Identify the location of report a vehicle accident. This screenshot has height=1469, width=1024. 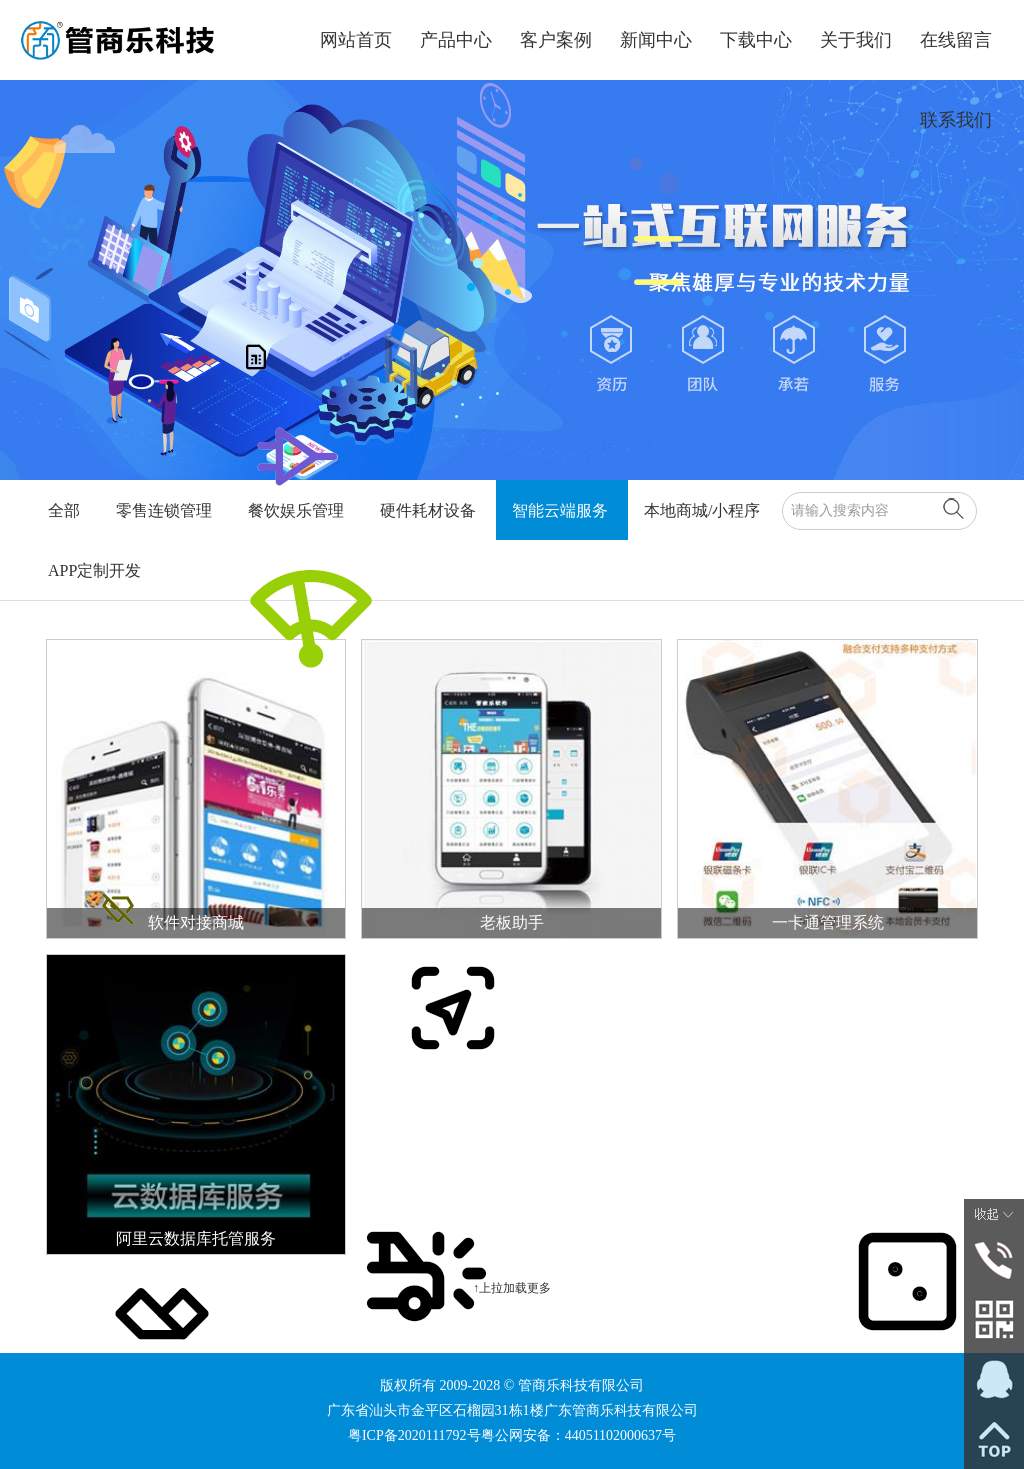
(426, 1273).